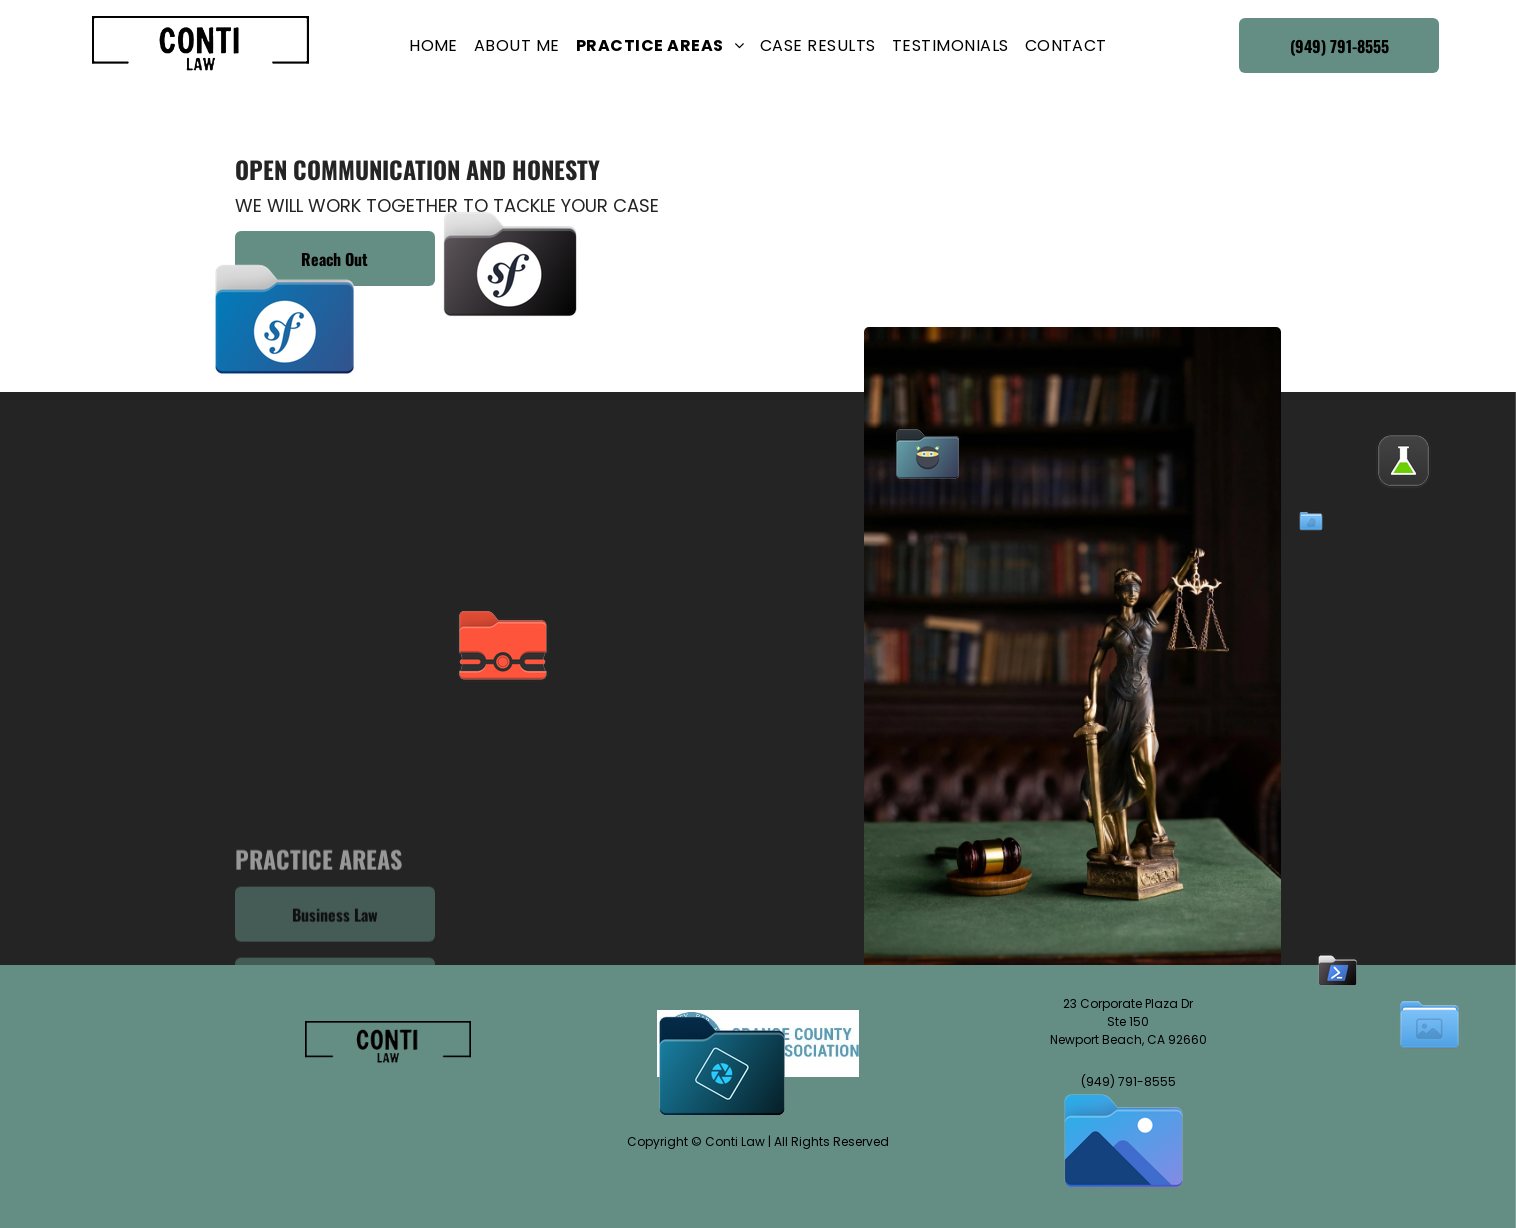 This screenshot has height=1228, width=1516. Describe the element at coordinates (1123, 1144) in the screenshot. I see `open pictures folder` at that location.